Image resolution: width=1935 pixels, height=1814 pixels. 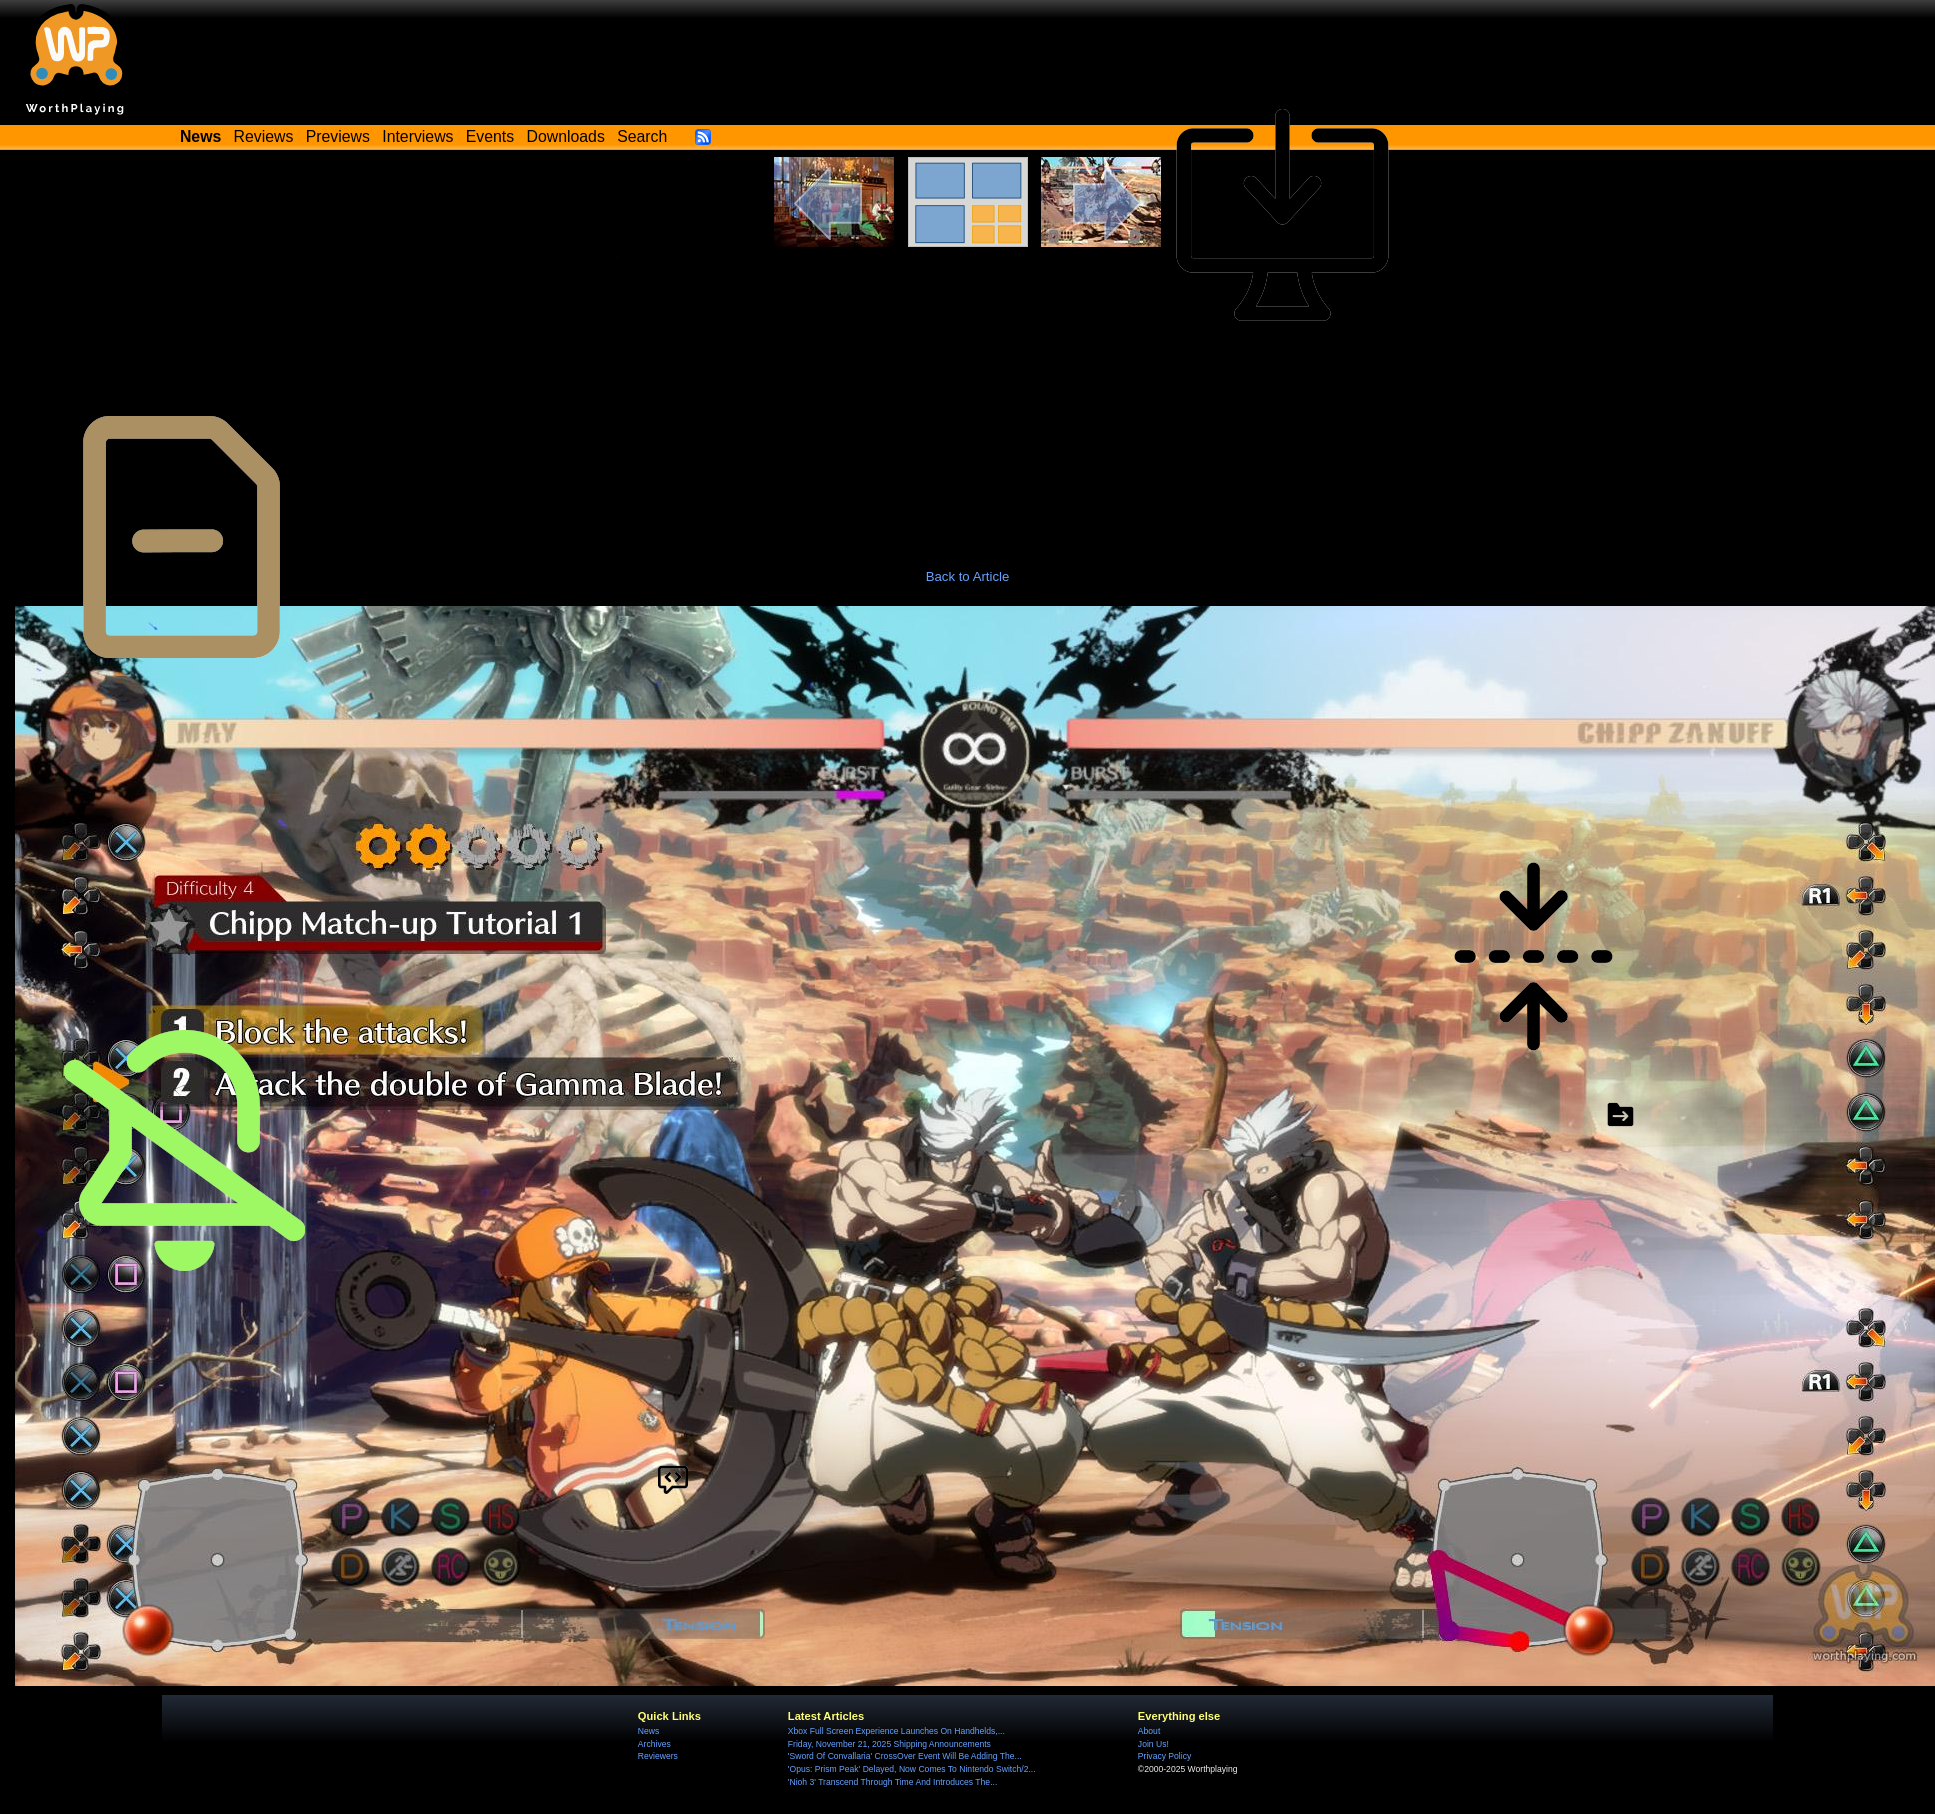 What do you see at coordinates (1282, 224) in the screenshot?
I see `download to desktop` at bounding box center [1282, 224].